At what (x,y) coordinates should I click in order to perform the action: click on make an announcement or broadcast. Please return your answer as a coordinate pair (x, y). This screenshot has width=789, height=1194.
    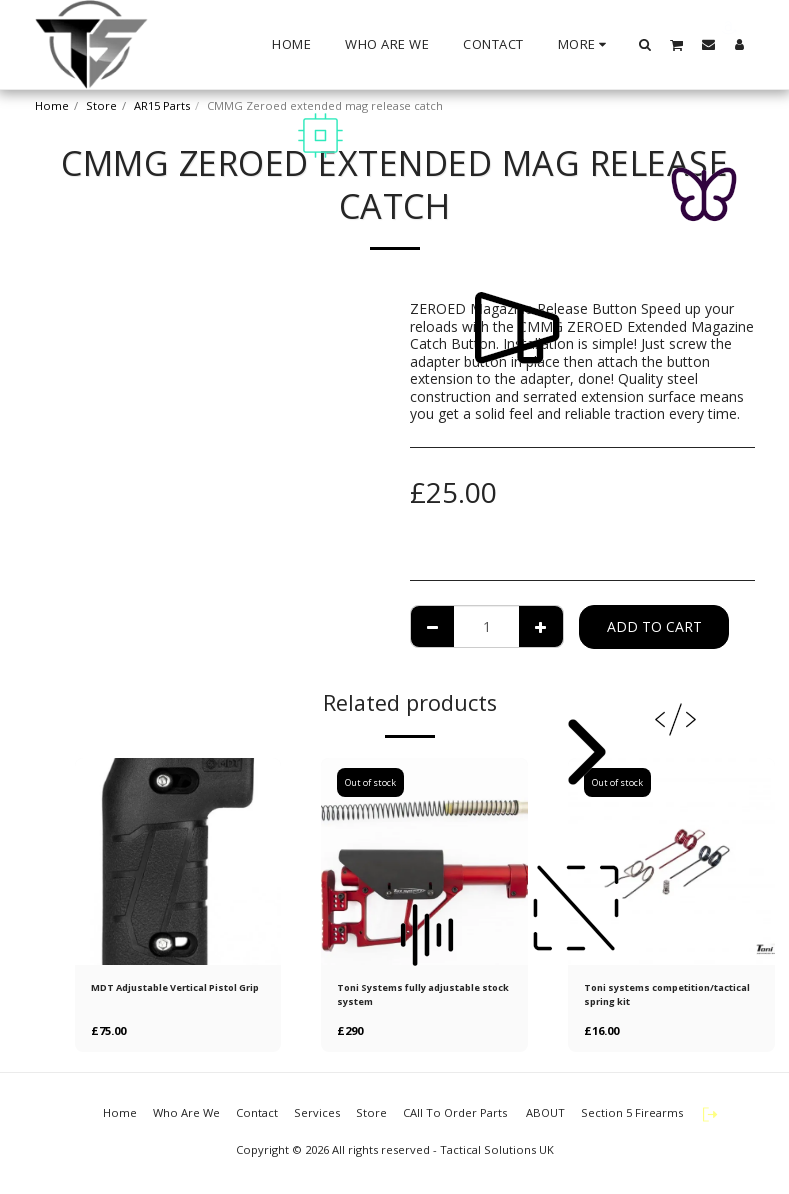
    Looking at the image, I should click on (514, 331).